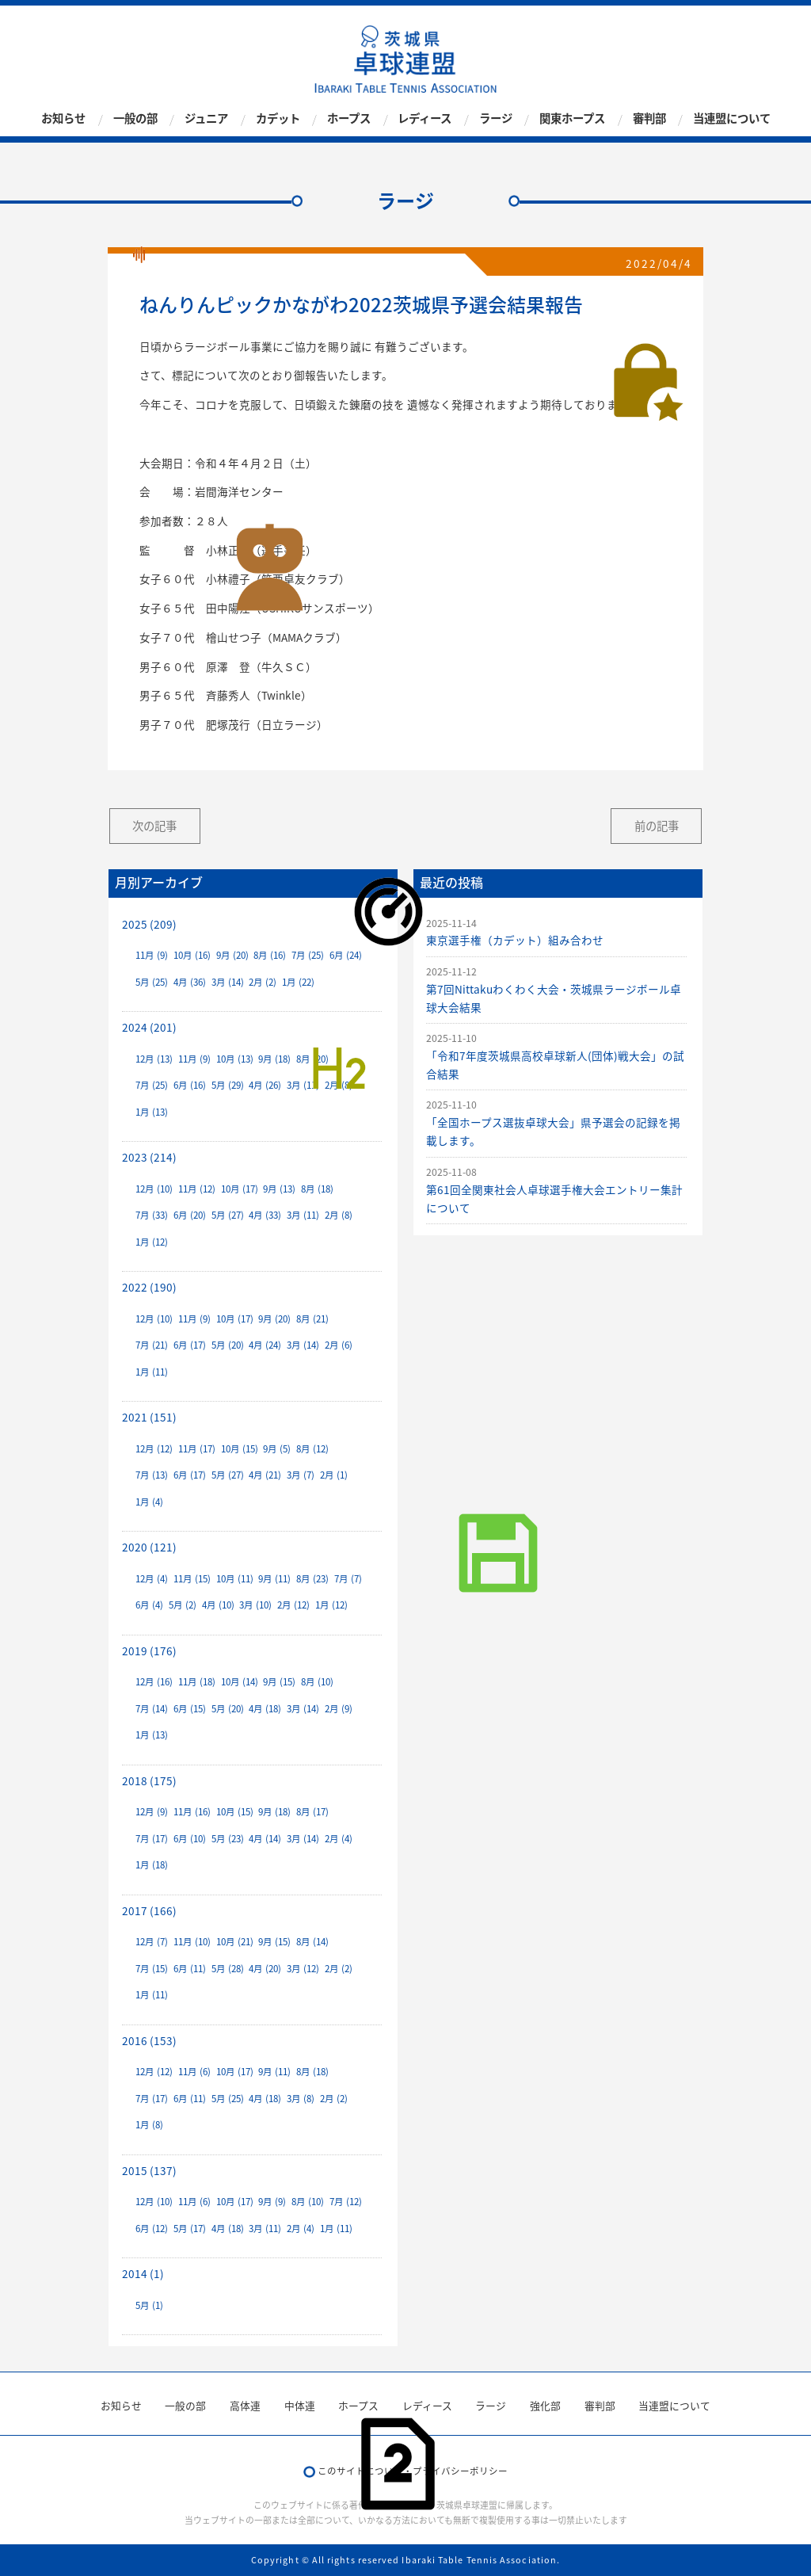  What do you see at coordinates (339, 1068) in the screenshot?
I see `format text as heading level 2` at bounding box center [339, 1068].